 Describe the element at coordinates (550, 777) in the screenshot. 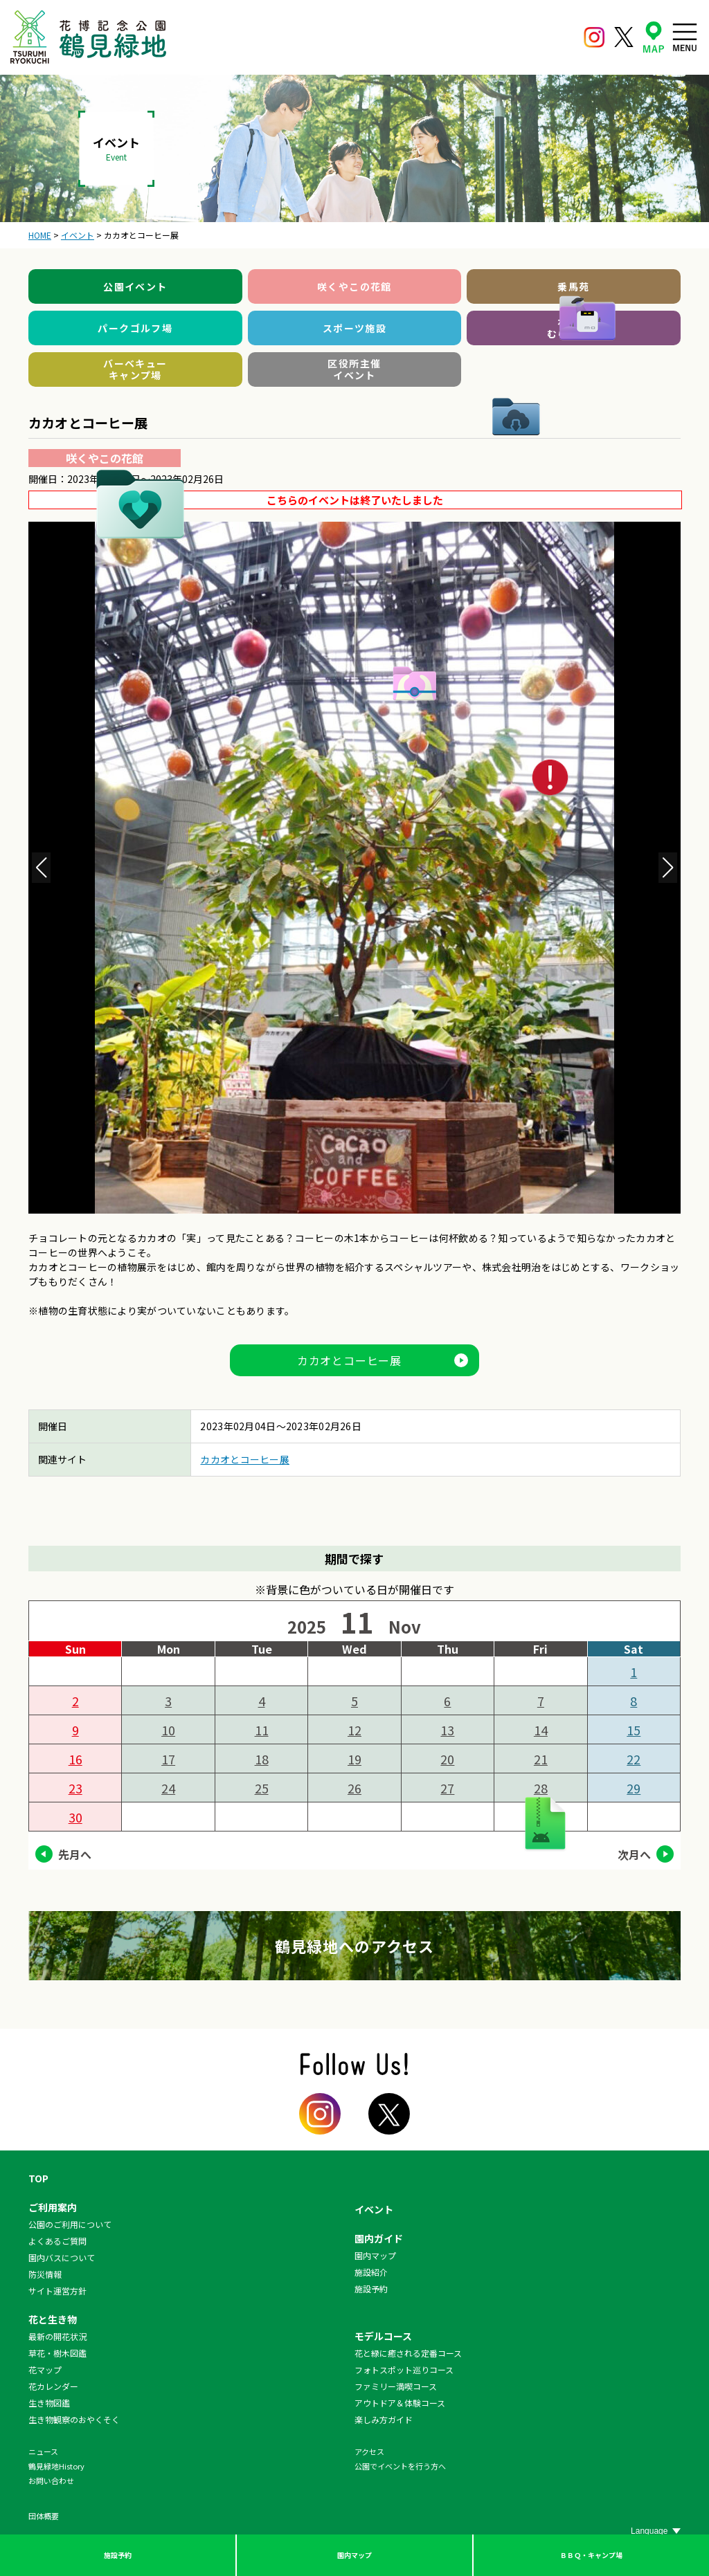

I see `indicates an important or urgent notification` at that location.